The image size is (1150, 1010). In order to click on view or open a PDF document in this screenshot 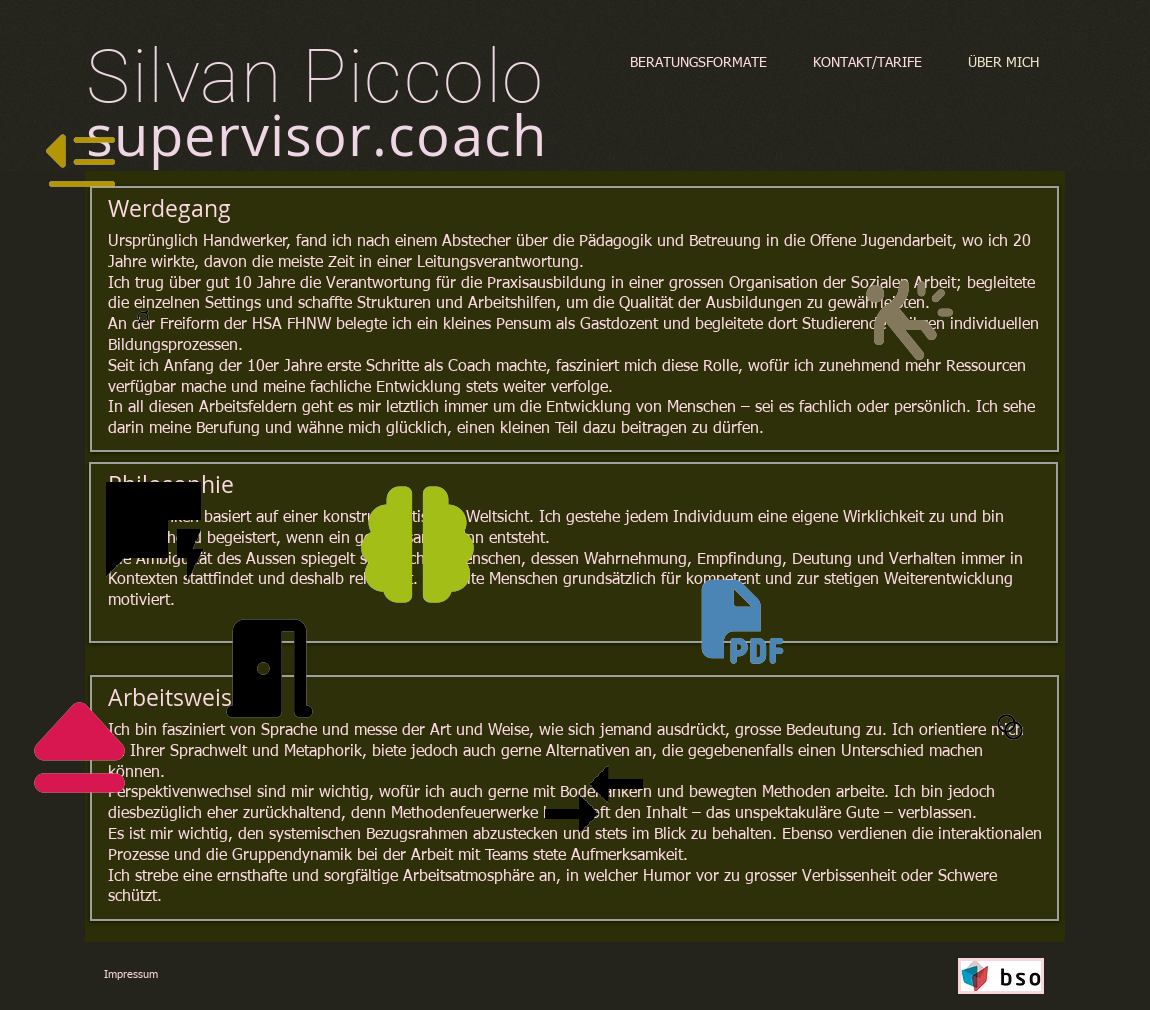, I will do `click(741, 619)`.